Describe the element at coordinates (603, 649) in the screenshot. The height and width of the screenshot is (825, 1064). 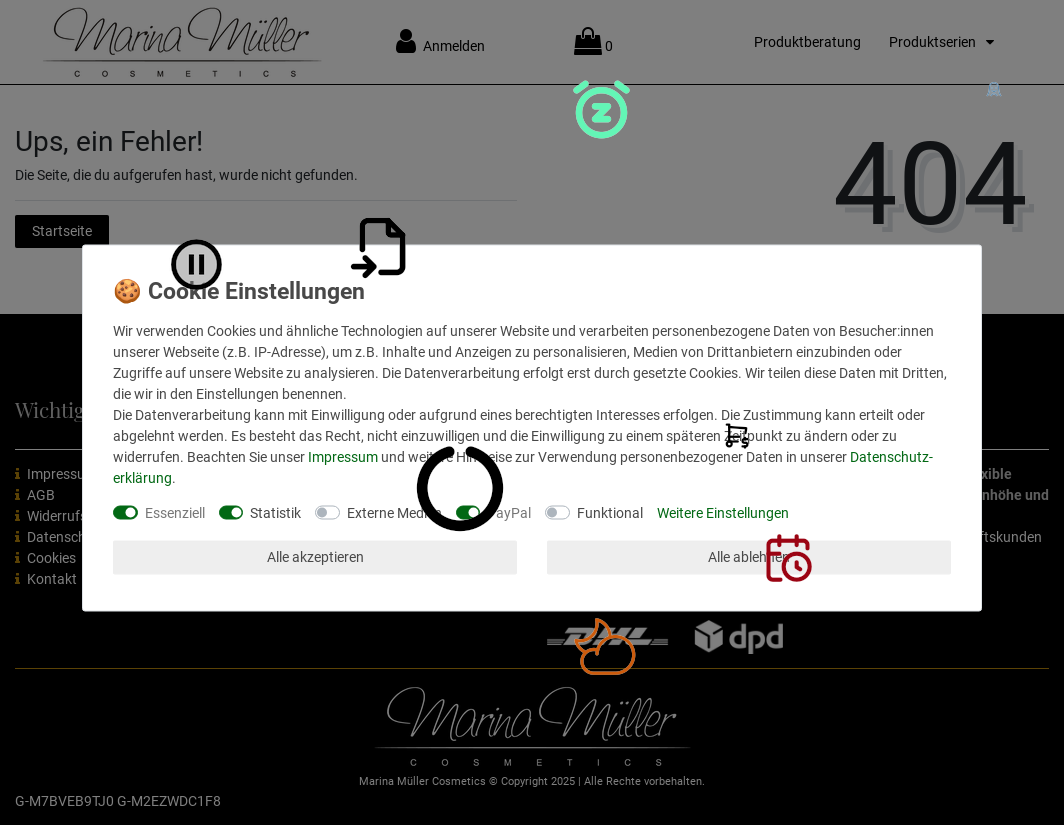
I see `indicates nighttime or evening weather conditions` at that location.